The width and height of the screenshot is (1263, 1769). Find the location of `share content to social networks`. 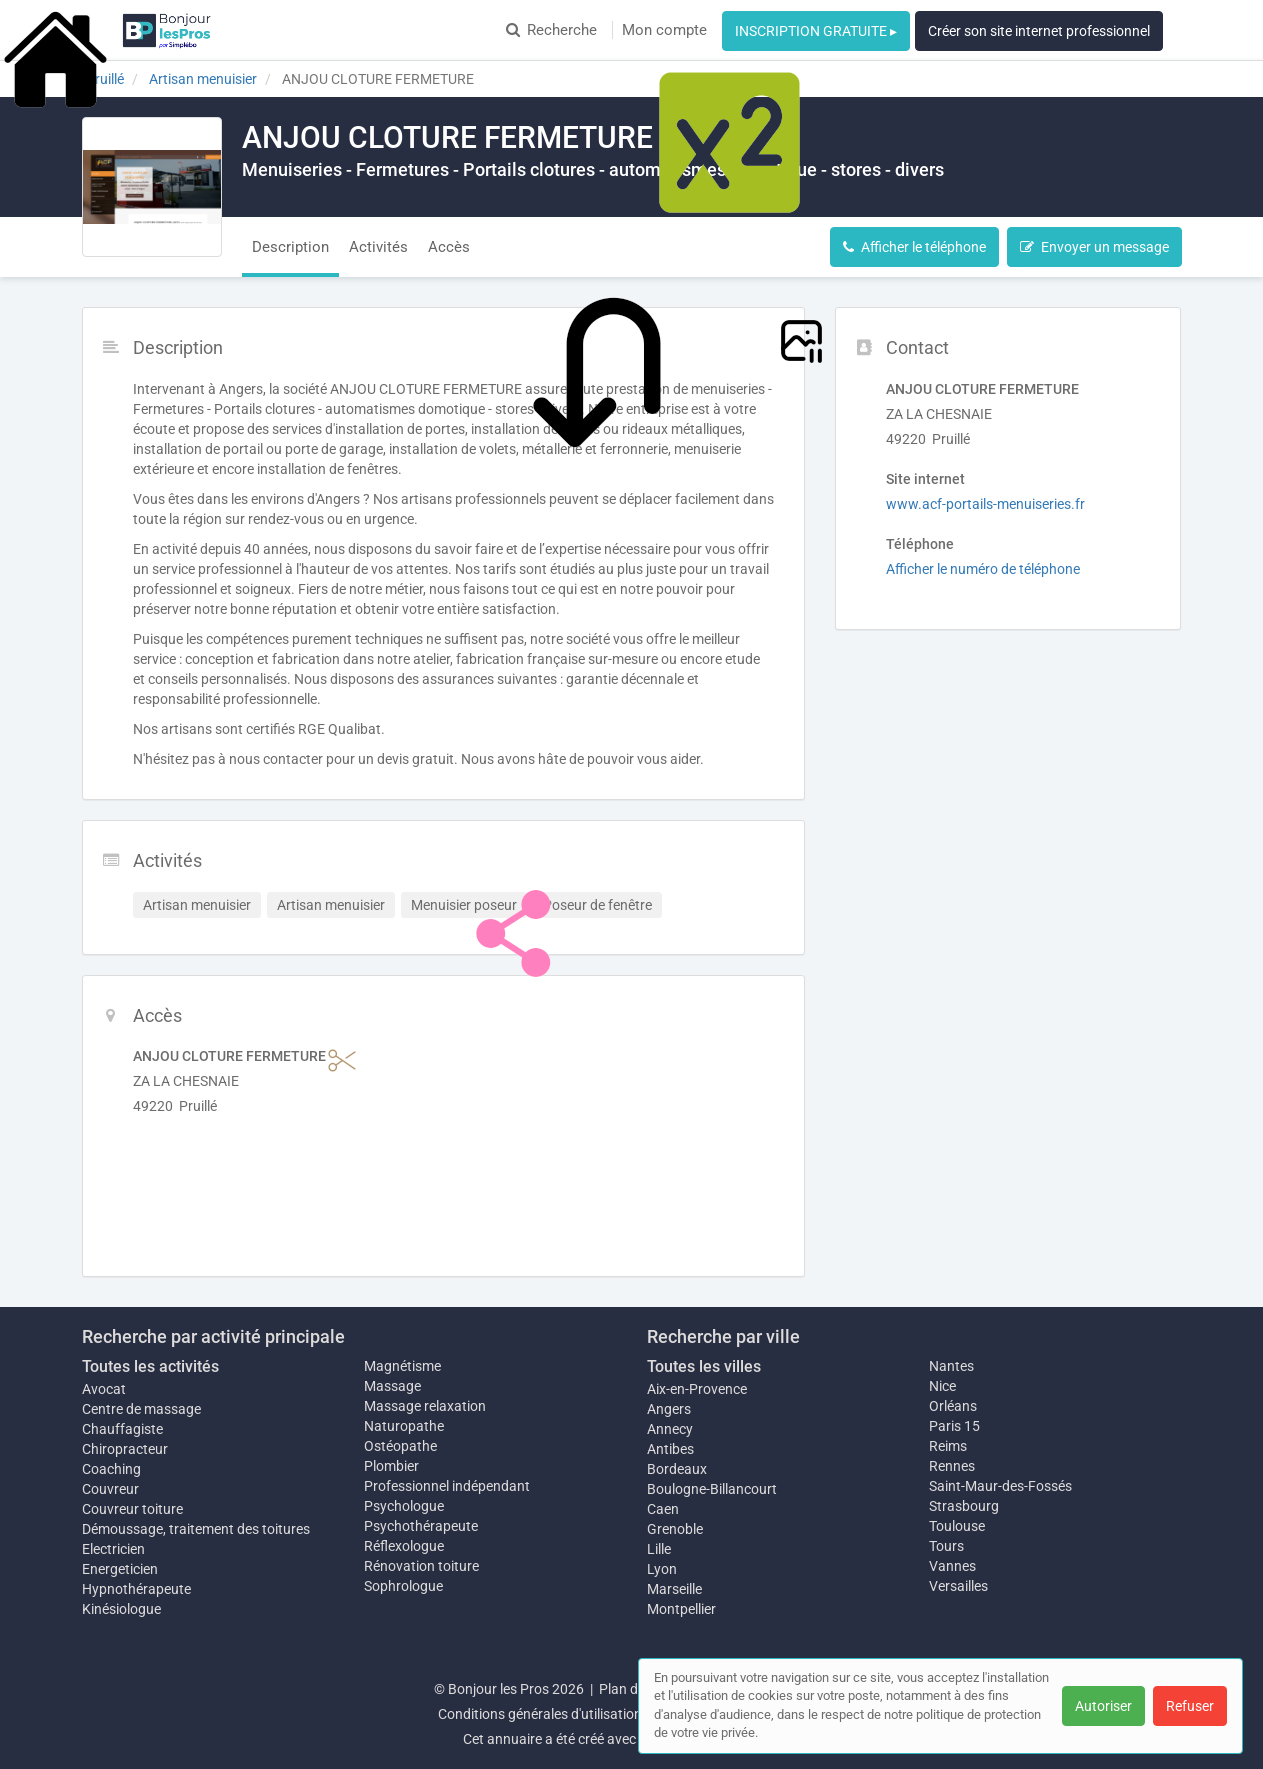

share content to social networks is located at coordinates (516, 933).